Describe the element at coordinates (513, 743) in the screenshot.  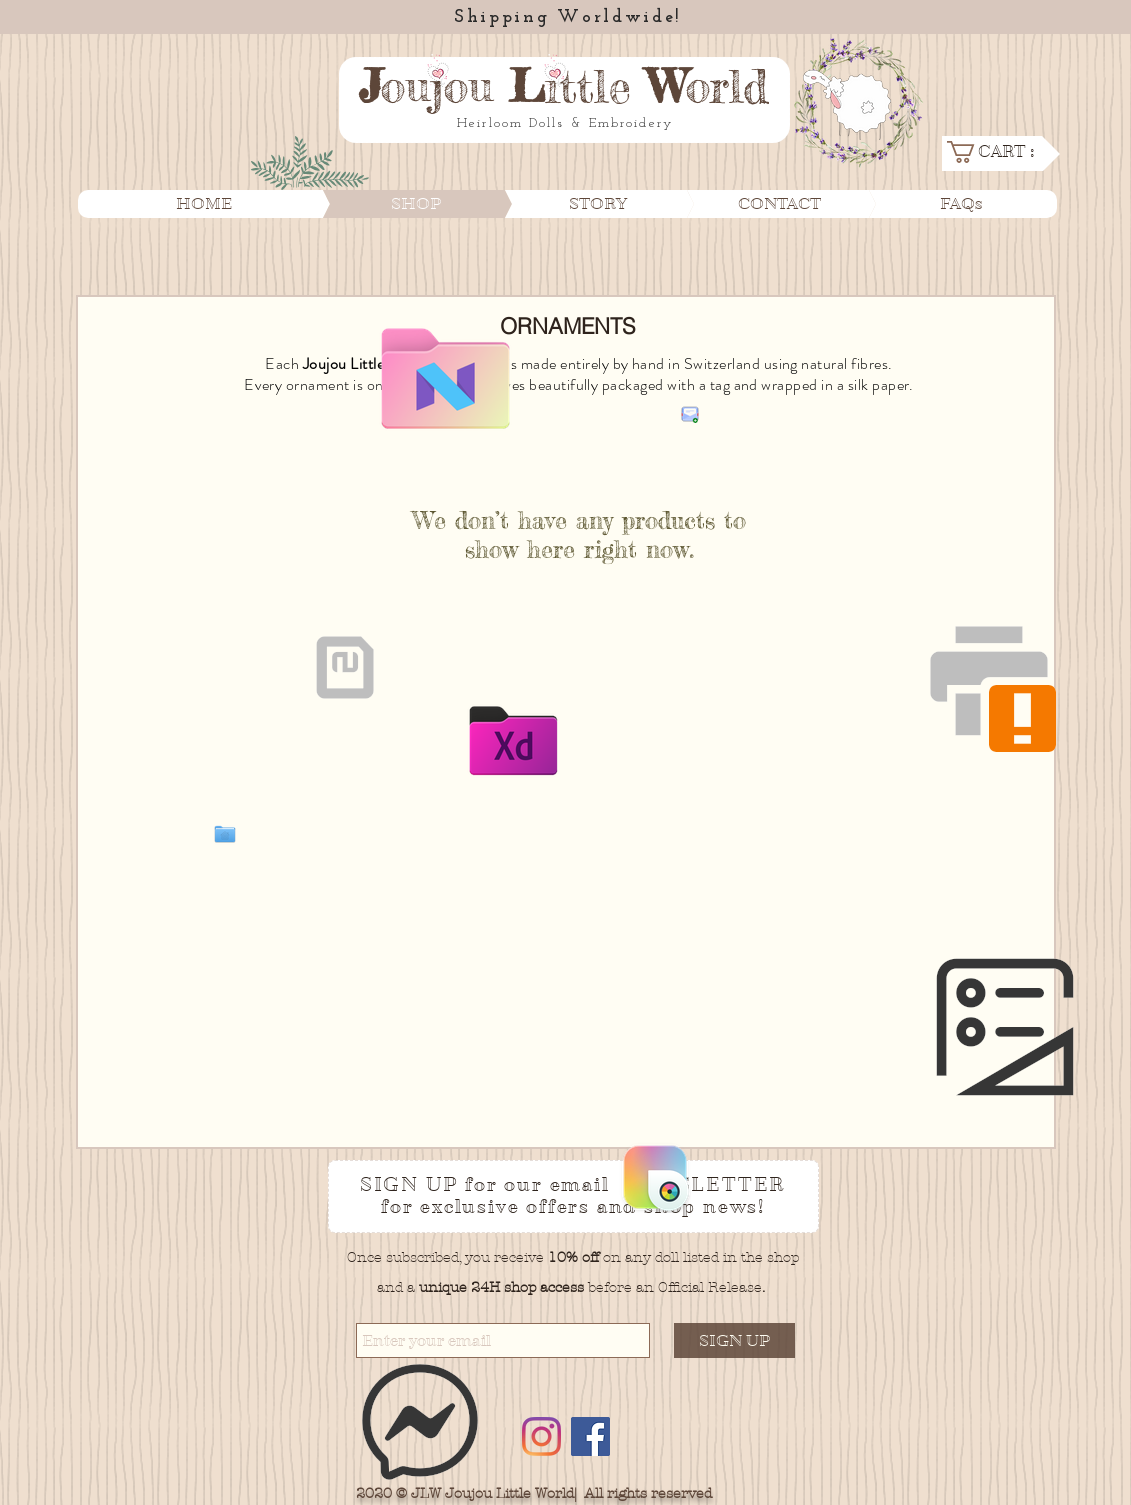
I see `open folder containing Adobe XD project files` at that location.